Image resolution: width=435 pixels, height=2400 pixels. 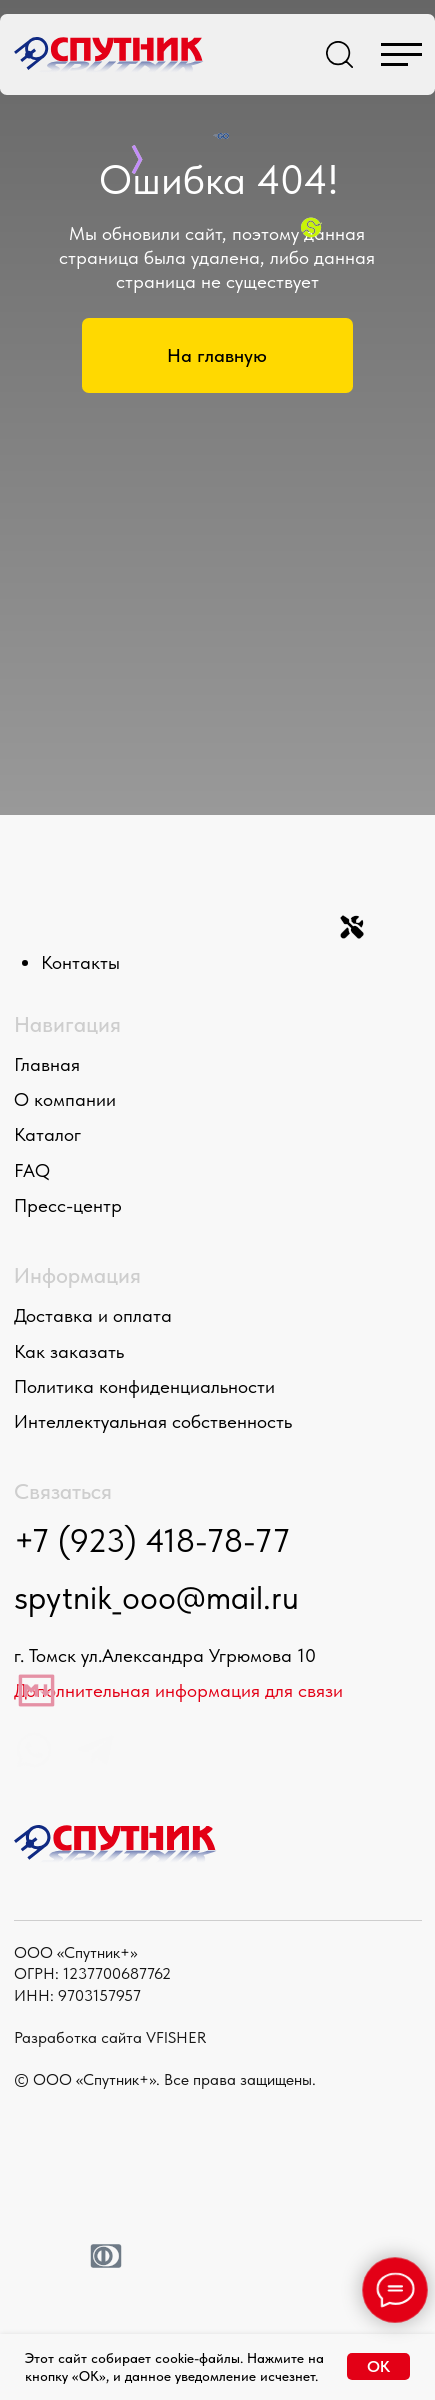 I want to click on indicates markdown formatting is available, so click(x=36, y=1690).